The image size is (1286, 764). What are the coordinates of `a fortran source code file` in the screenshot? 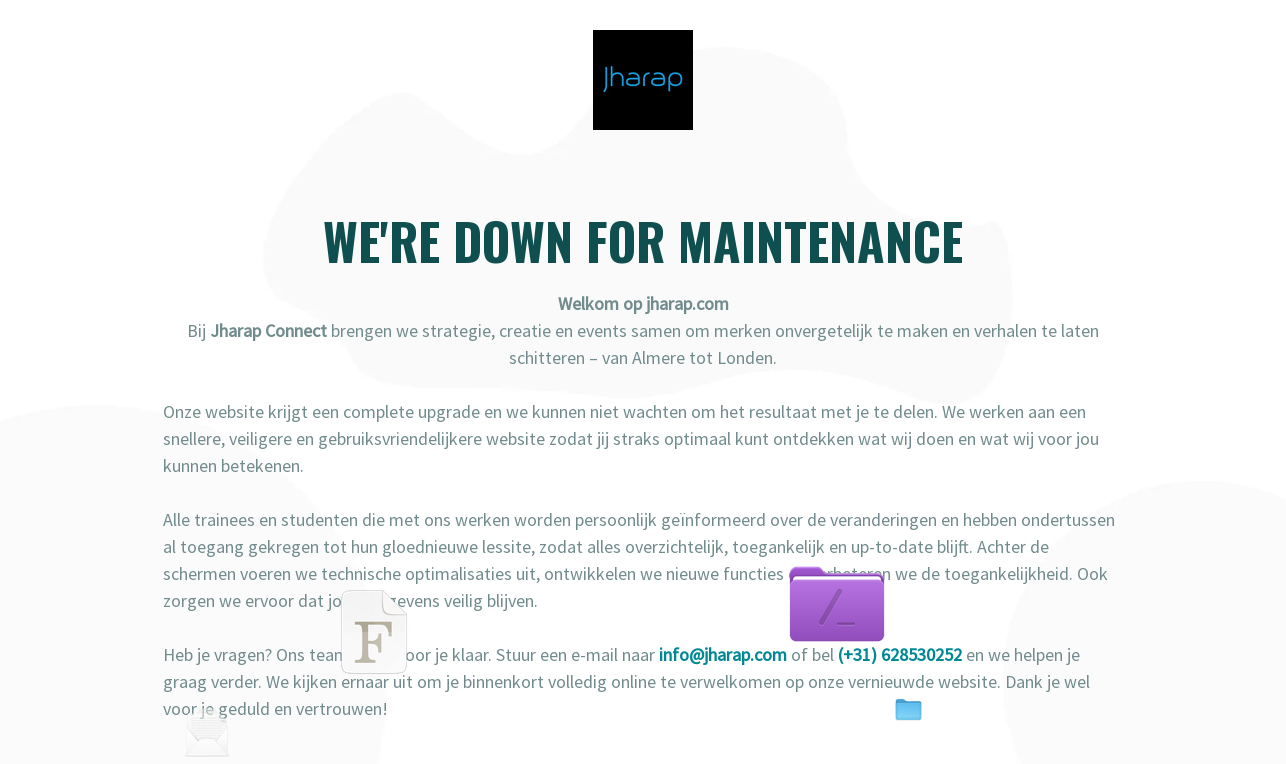 It's located at (374, 632).